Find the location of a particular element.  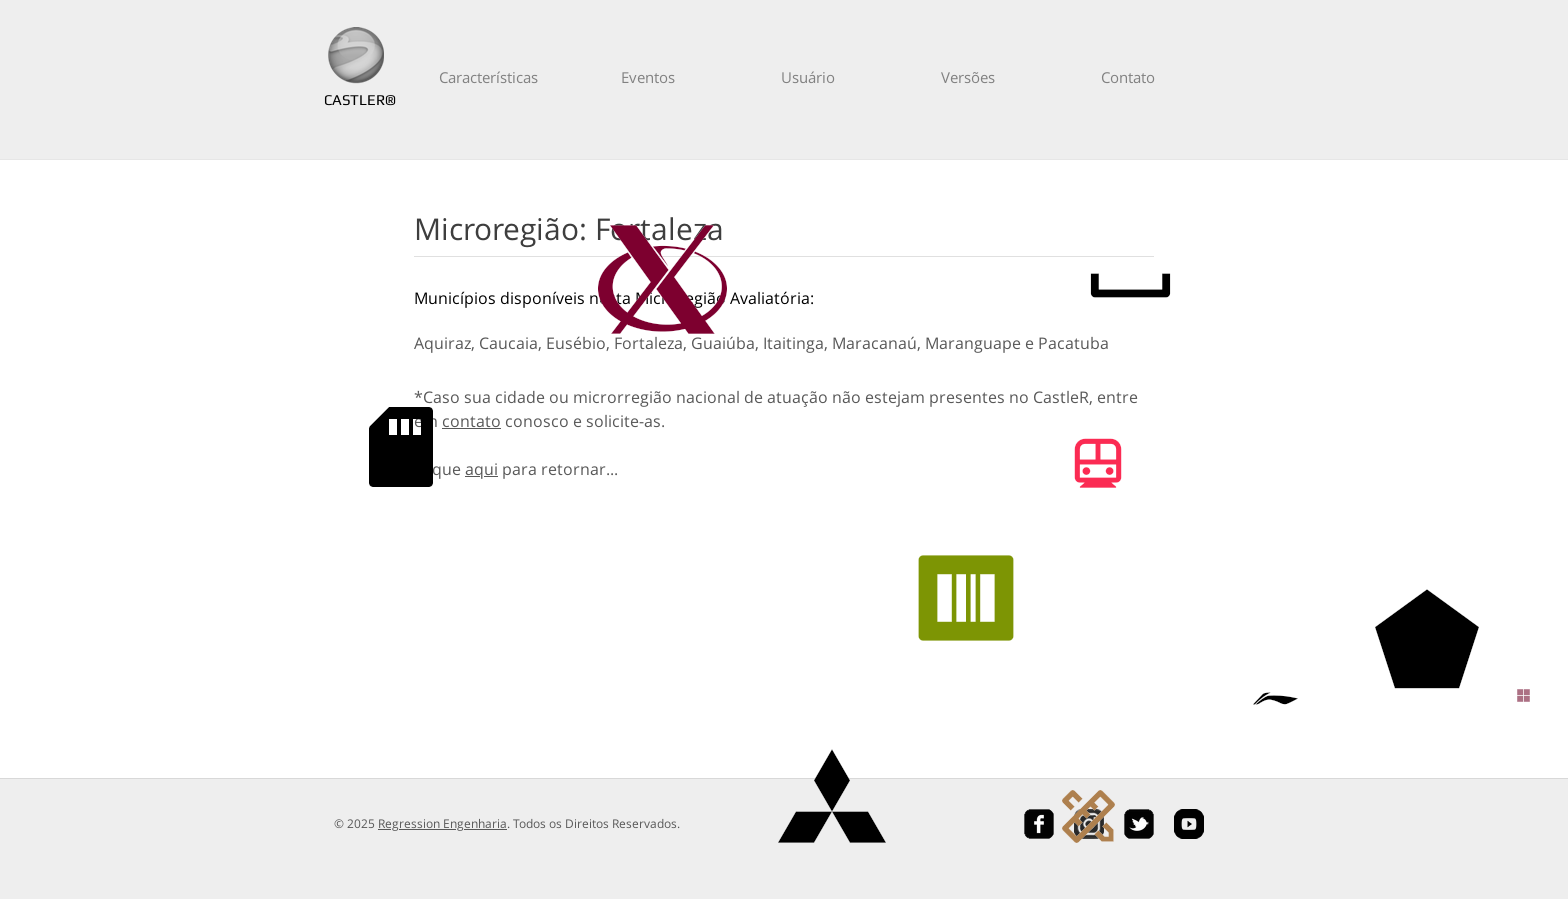

link to X.Org Foundation website is located at coordinates (662, 279).